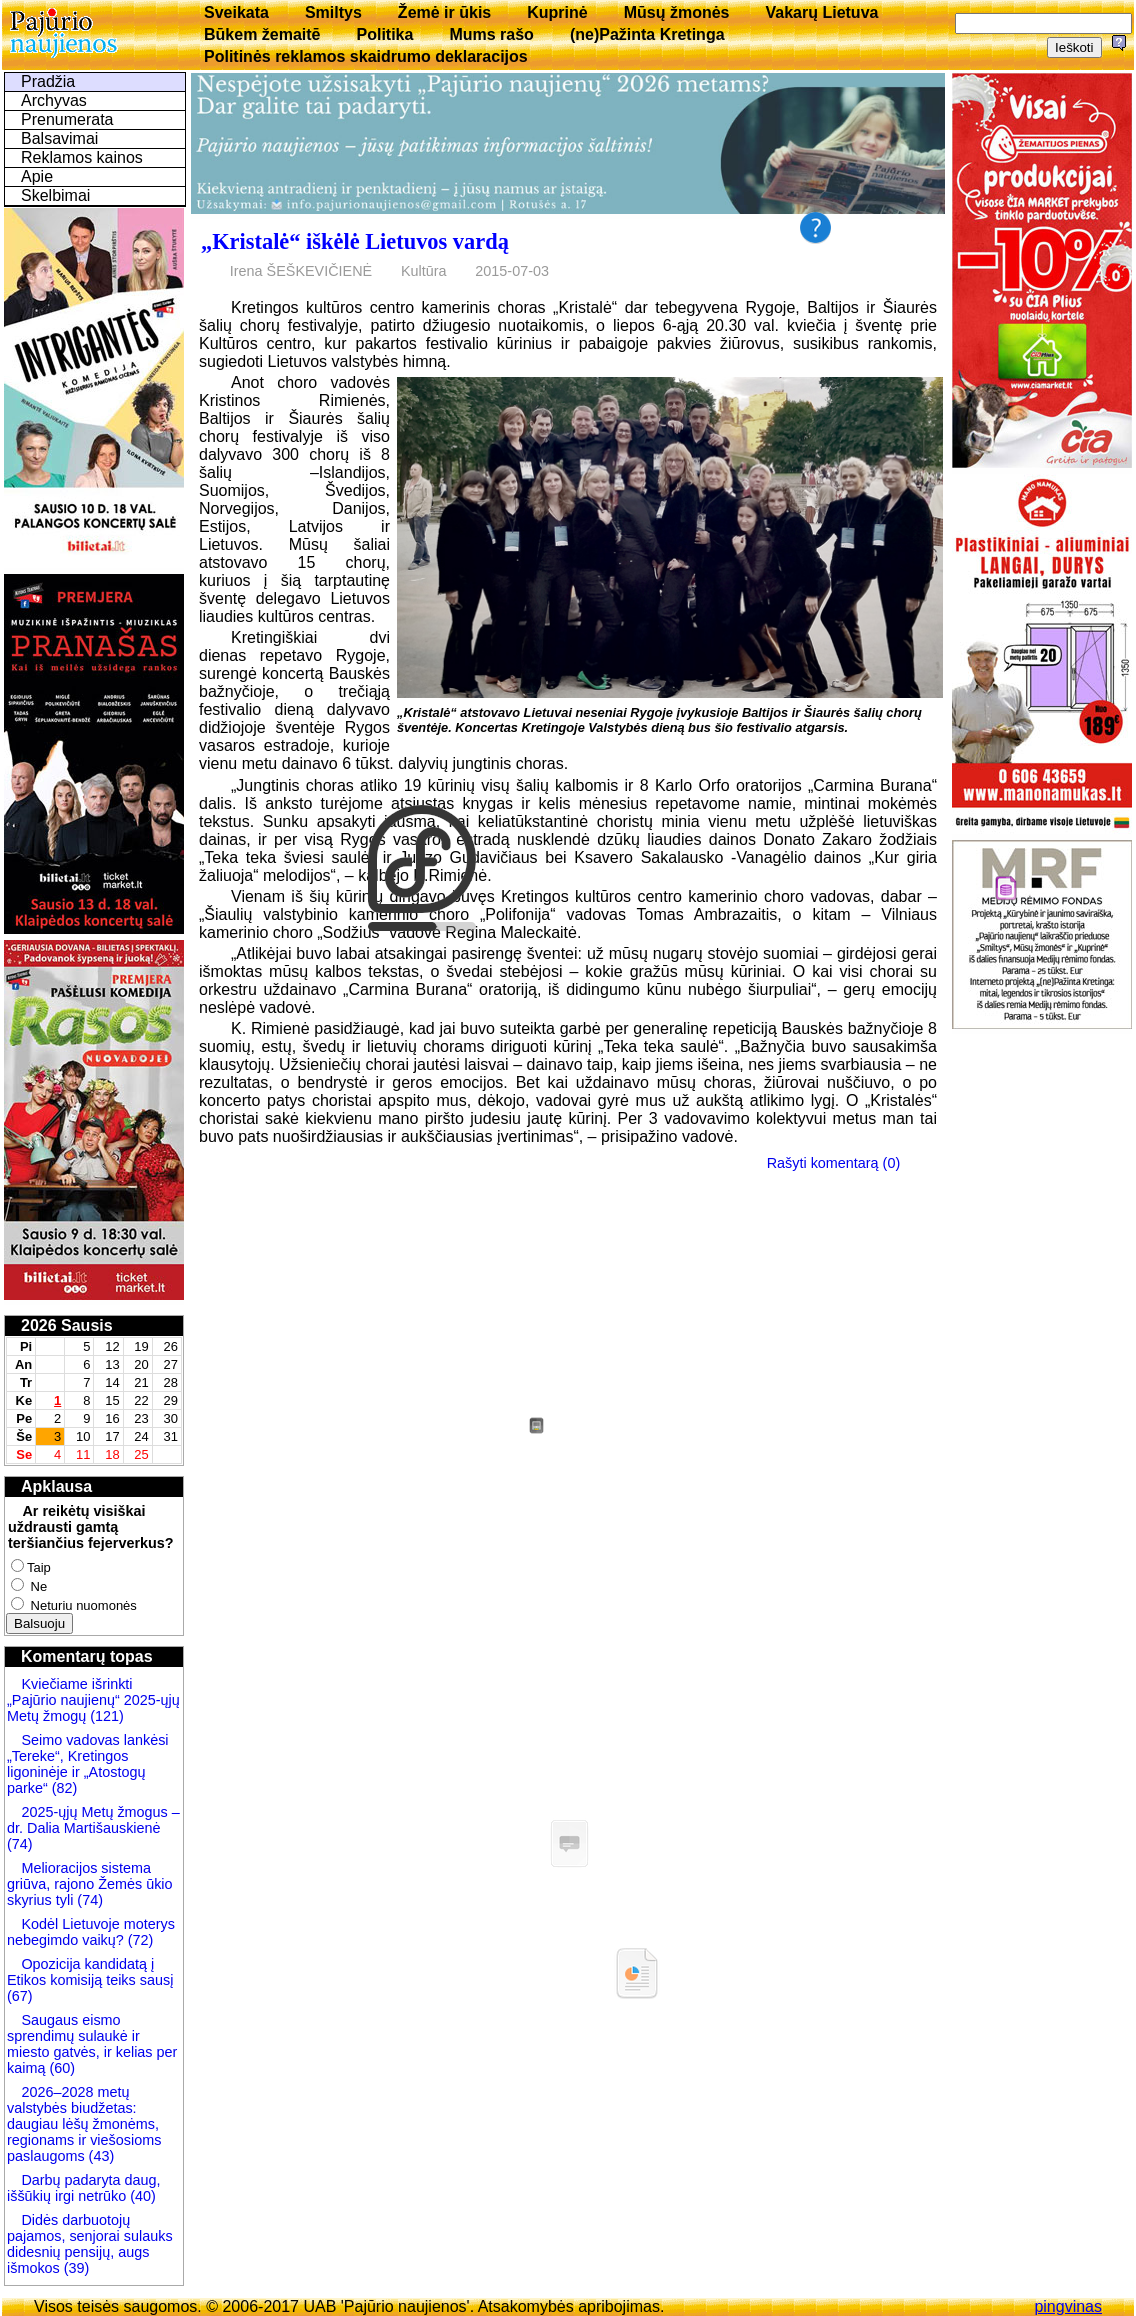  What do you see at coordinates (569, 1843) in the screenshot?
I see `a microdvd subtitle file` at bounding box center [569, 1843].